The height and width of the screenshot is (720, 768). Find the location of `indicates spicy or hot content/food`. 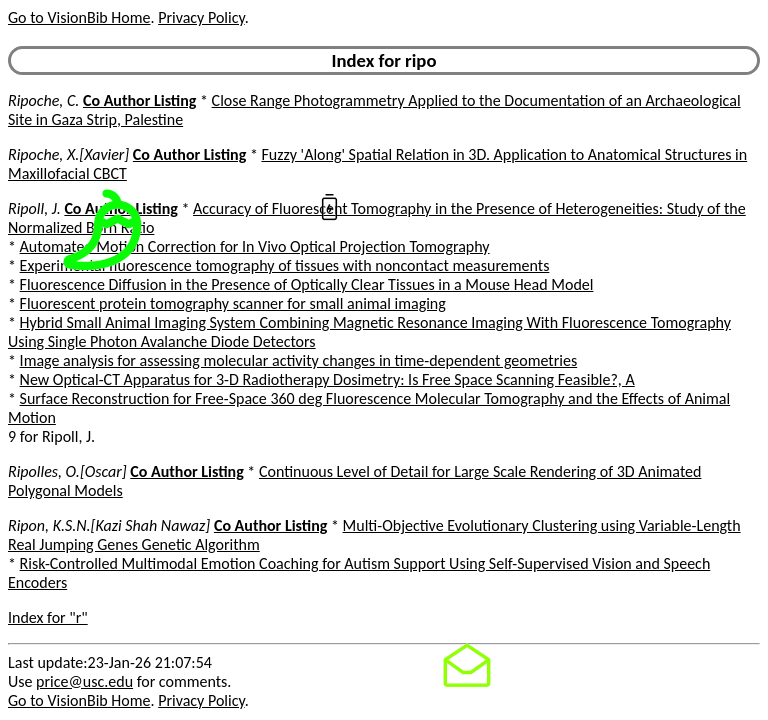

indicates spicy or hot content/food is located at coordinates (106, 232).